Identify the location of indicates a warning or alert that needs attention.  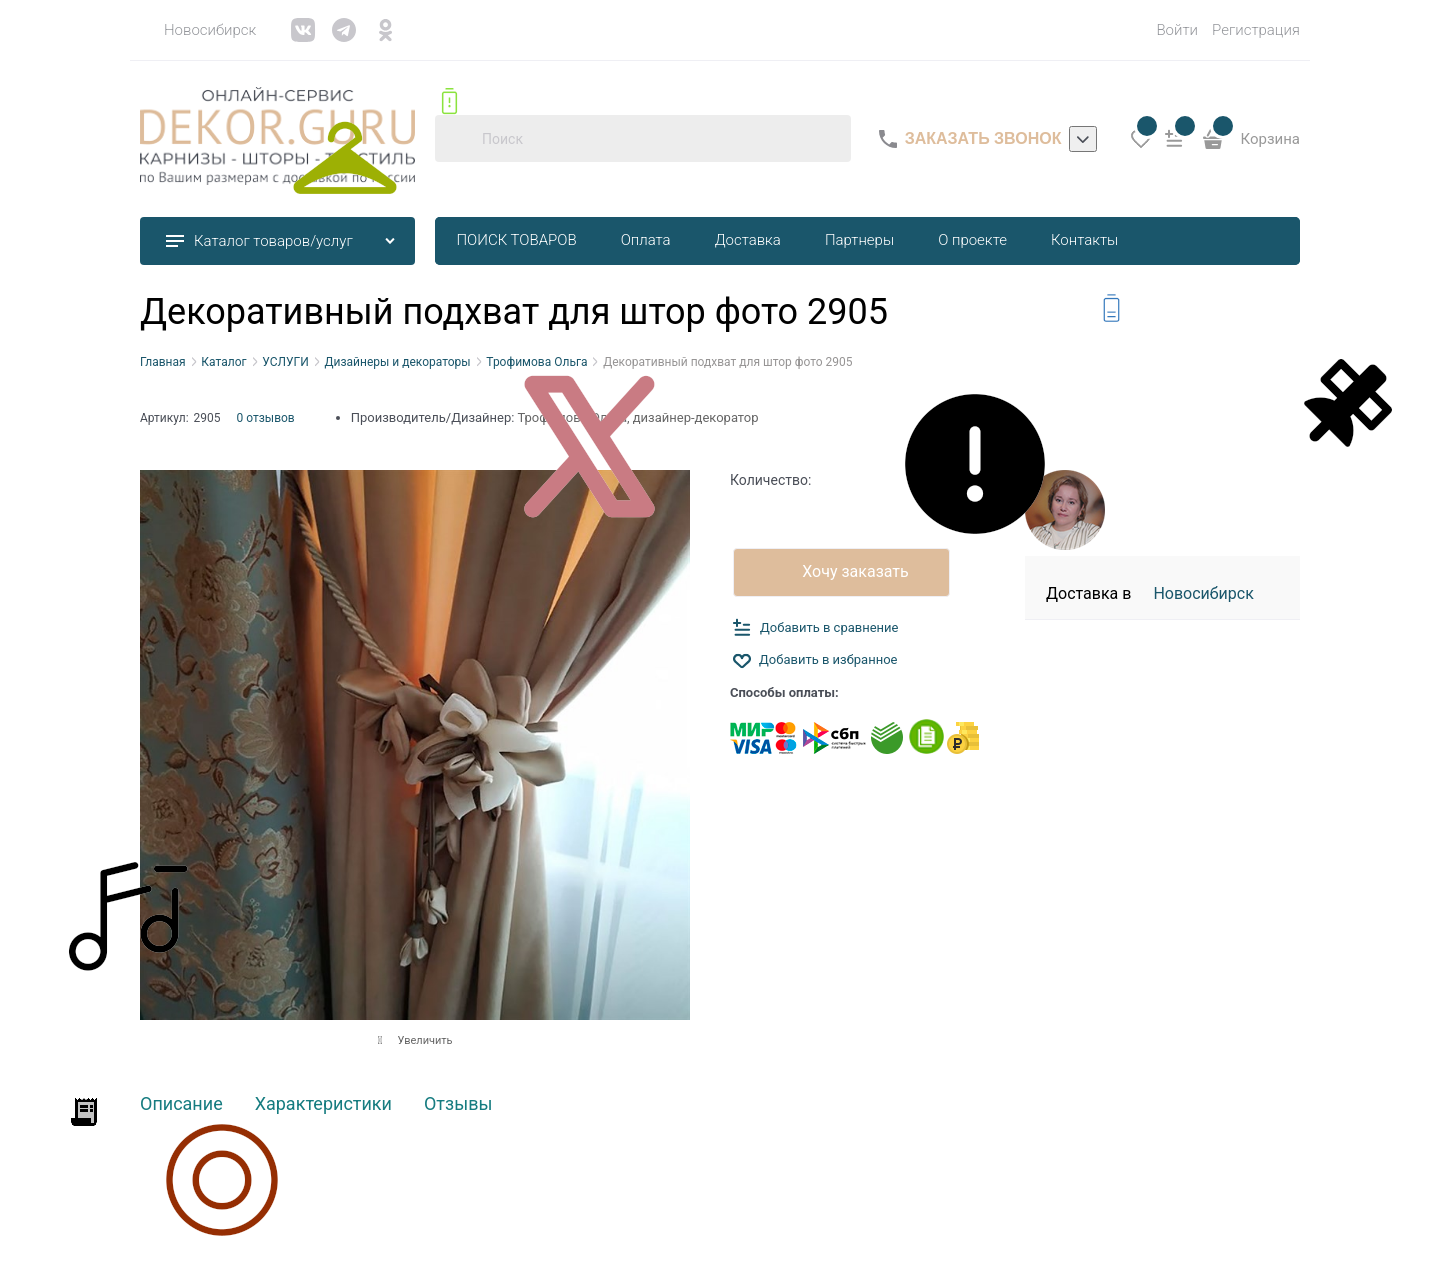
(975, 464).